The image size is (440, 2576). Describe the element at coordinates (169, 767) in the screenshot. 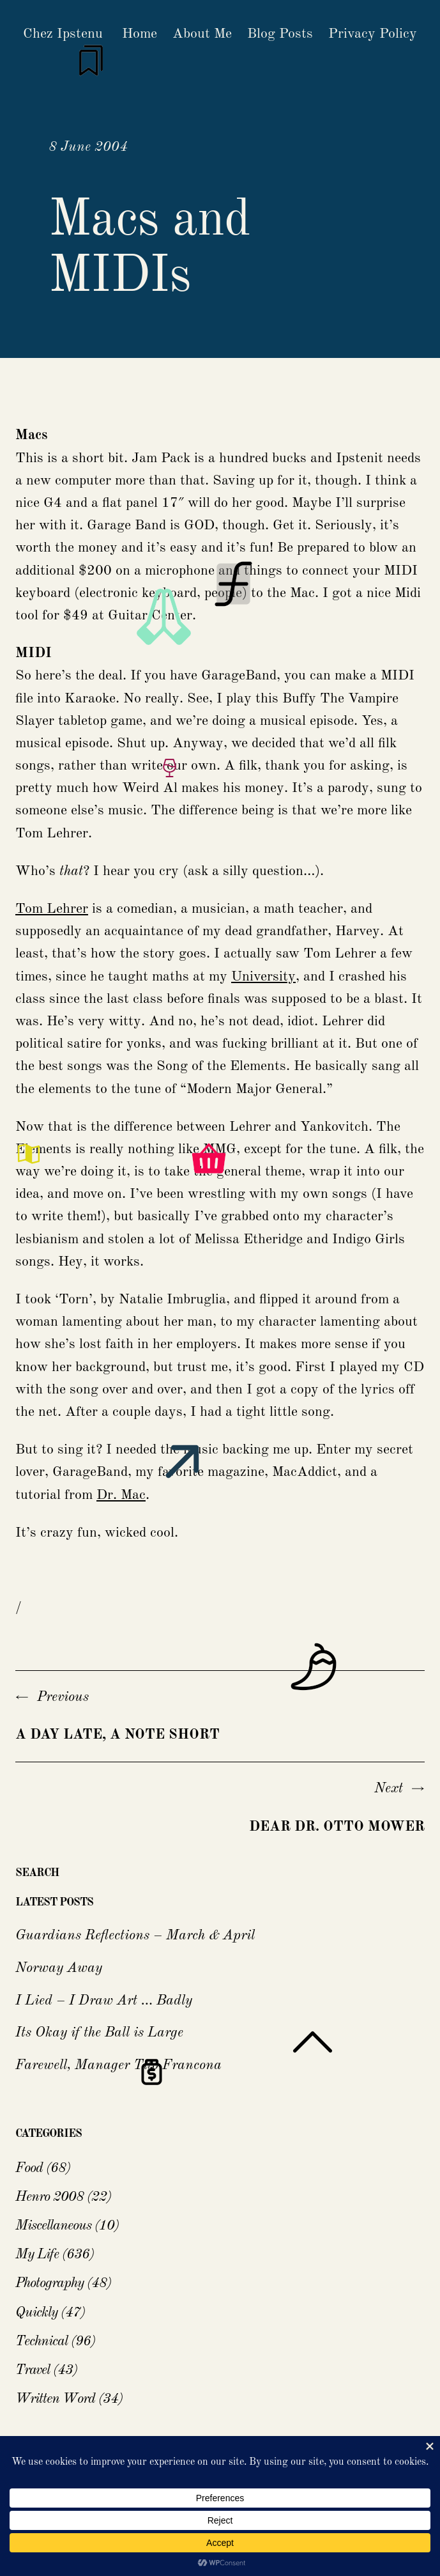

I see `browse wine or beverage options` at that location.